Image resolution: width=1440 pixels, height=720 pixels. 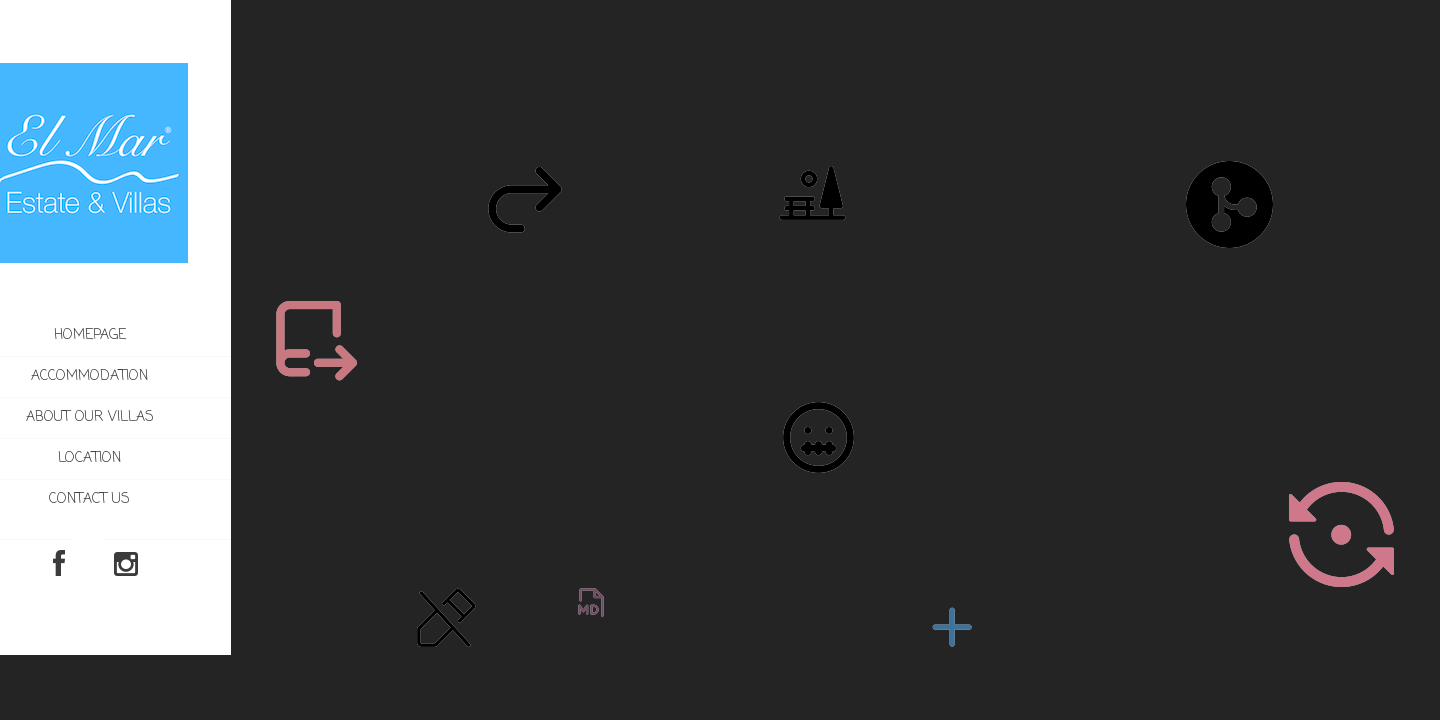 I want to click on view nearby parks or green spaces, so click(x=812, y=196).